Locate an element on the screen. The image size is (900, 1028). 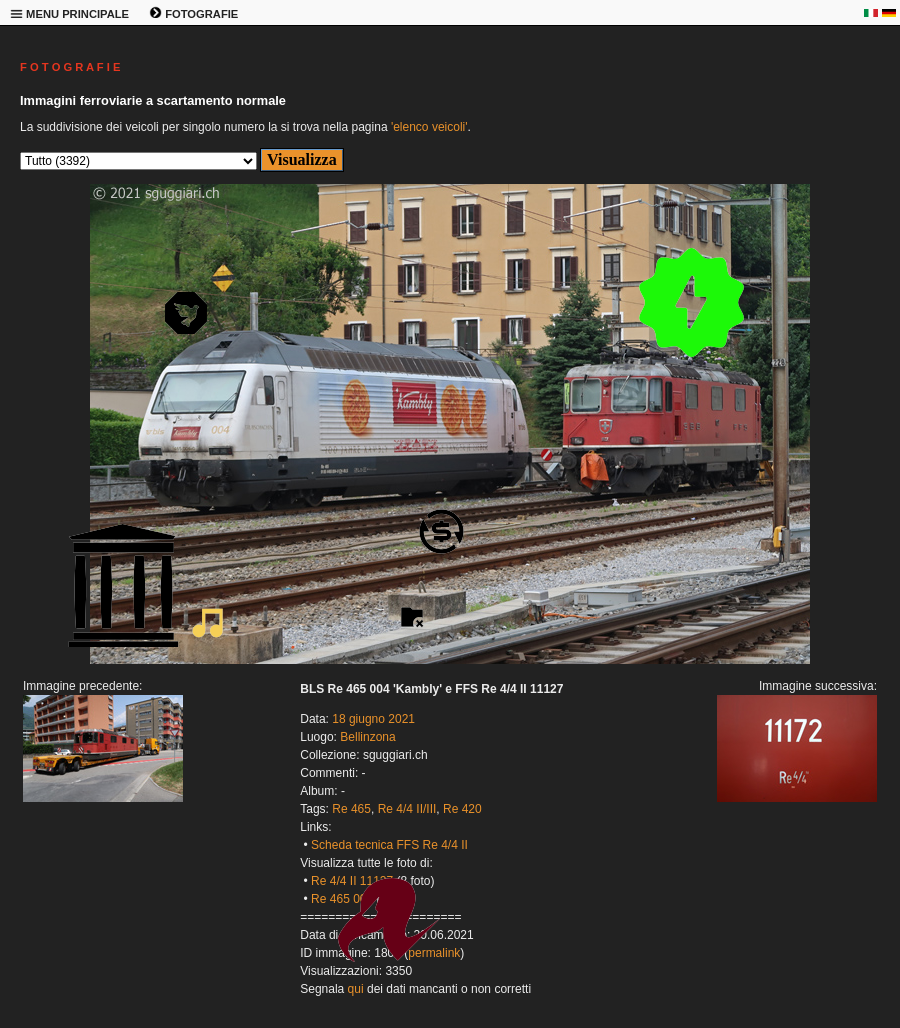
open AdAway ad-blocking app is located at coordinates (186, 313).